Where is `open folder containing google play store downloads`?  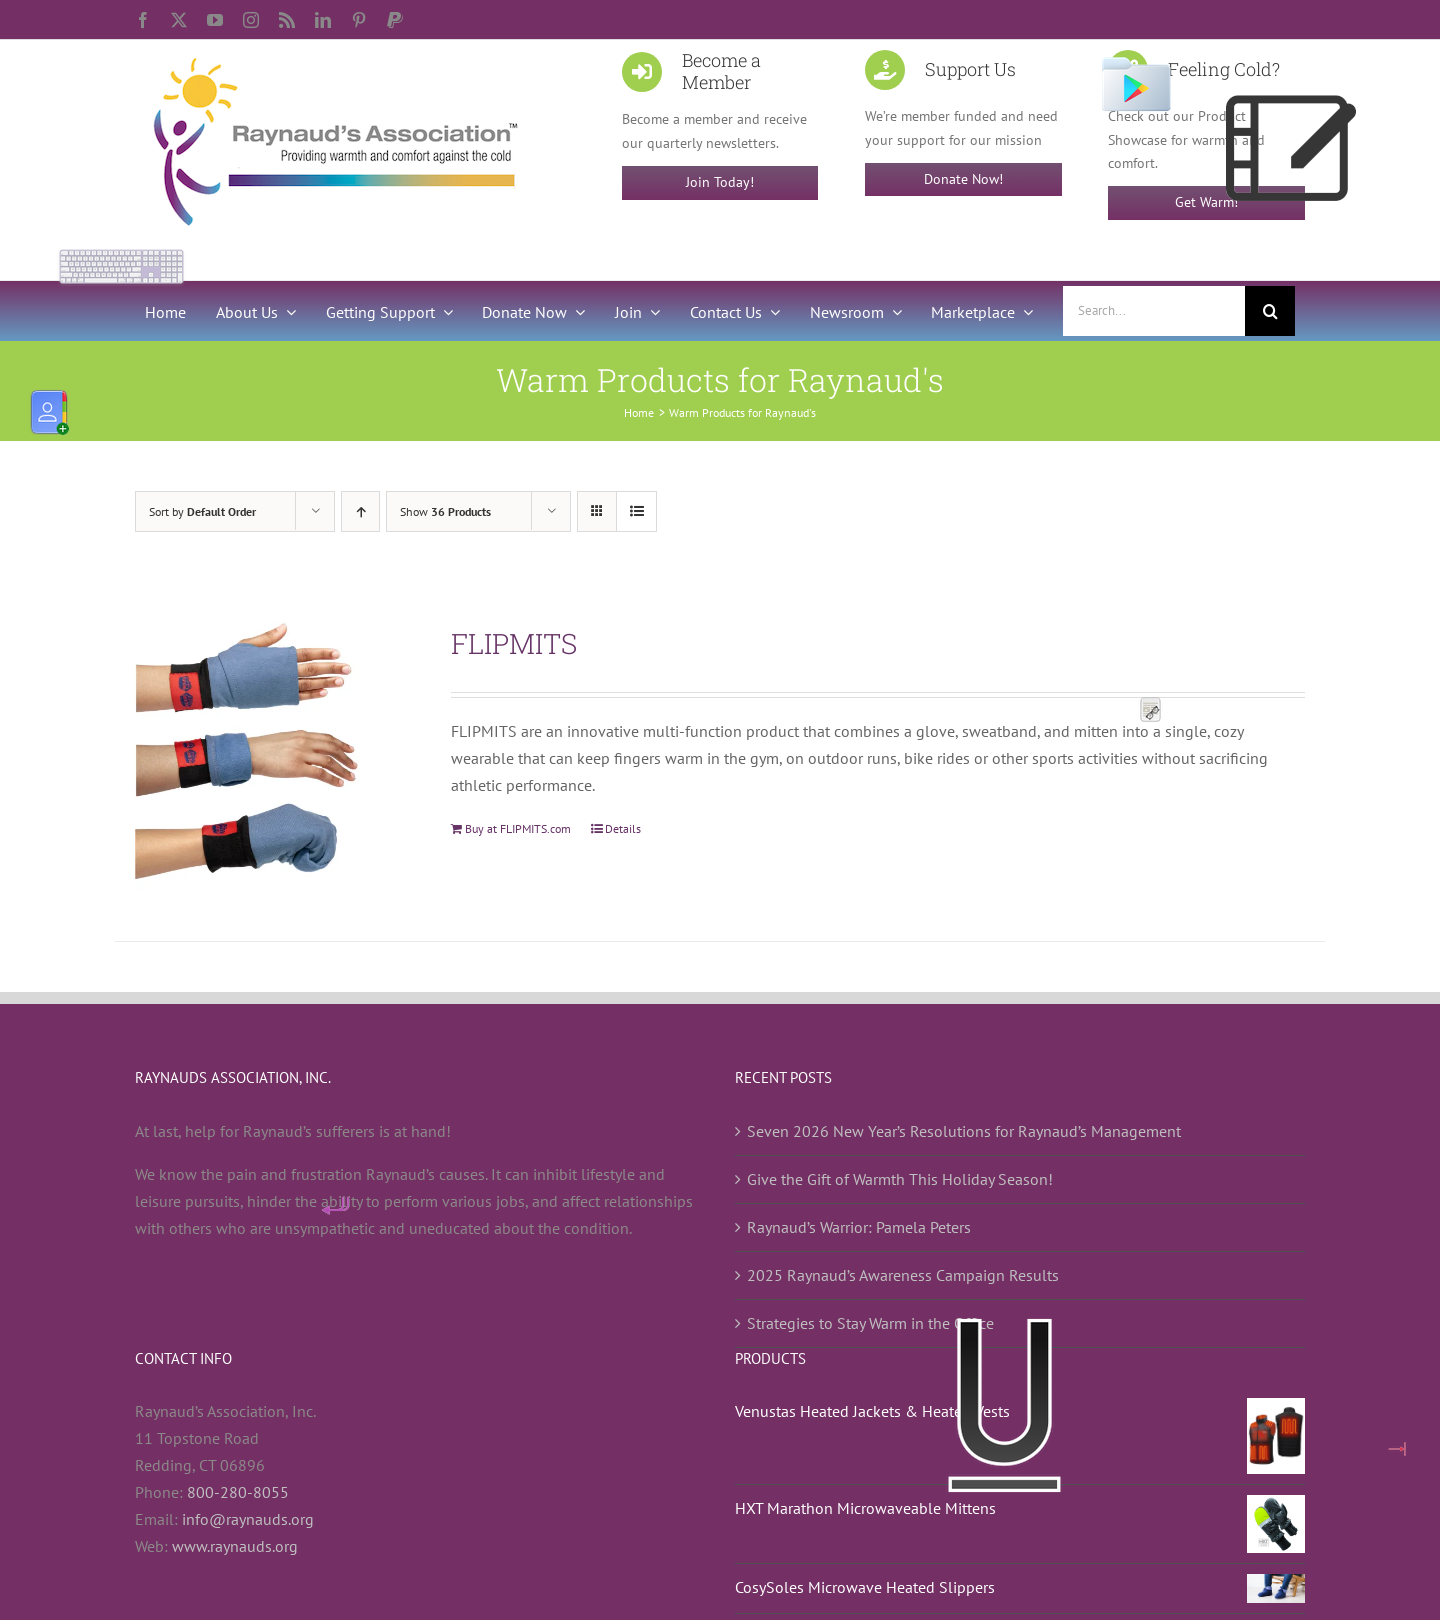
open folder containing google play store downloads is located at coordinates (1136, 86).